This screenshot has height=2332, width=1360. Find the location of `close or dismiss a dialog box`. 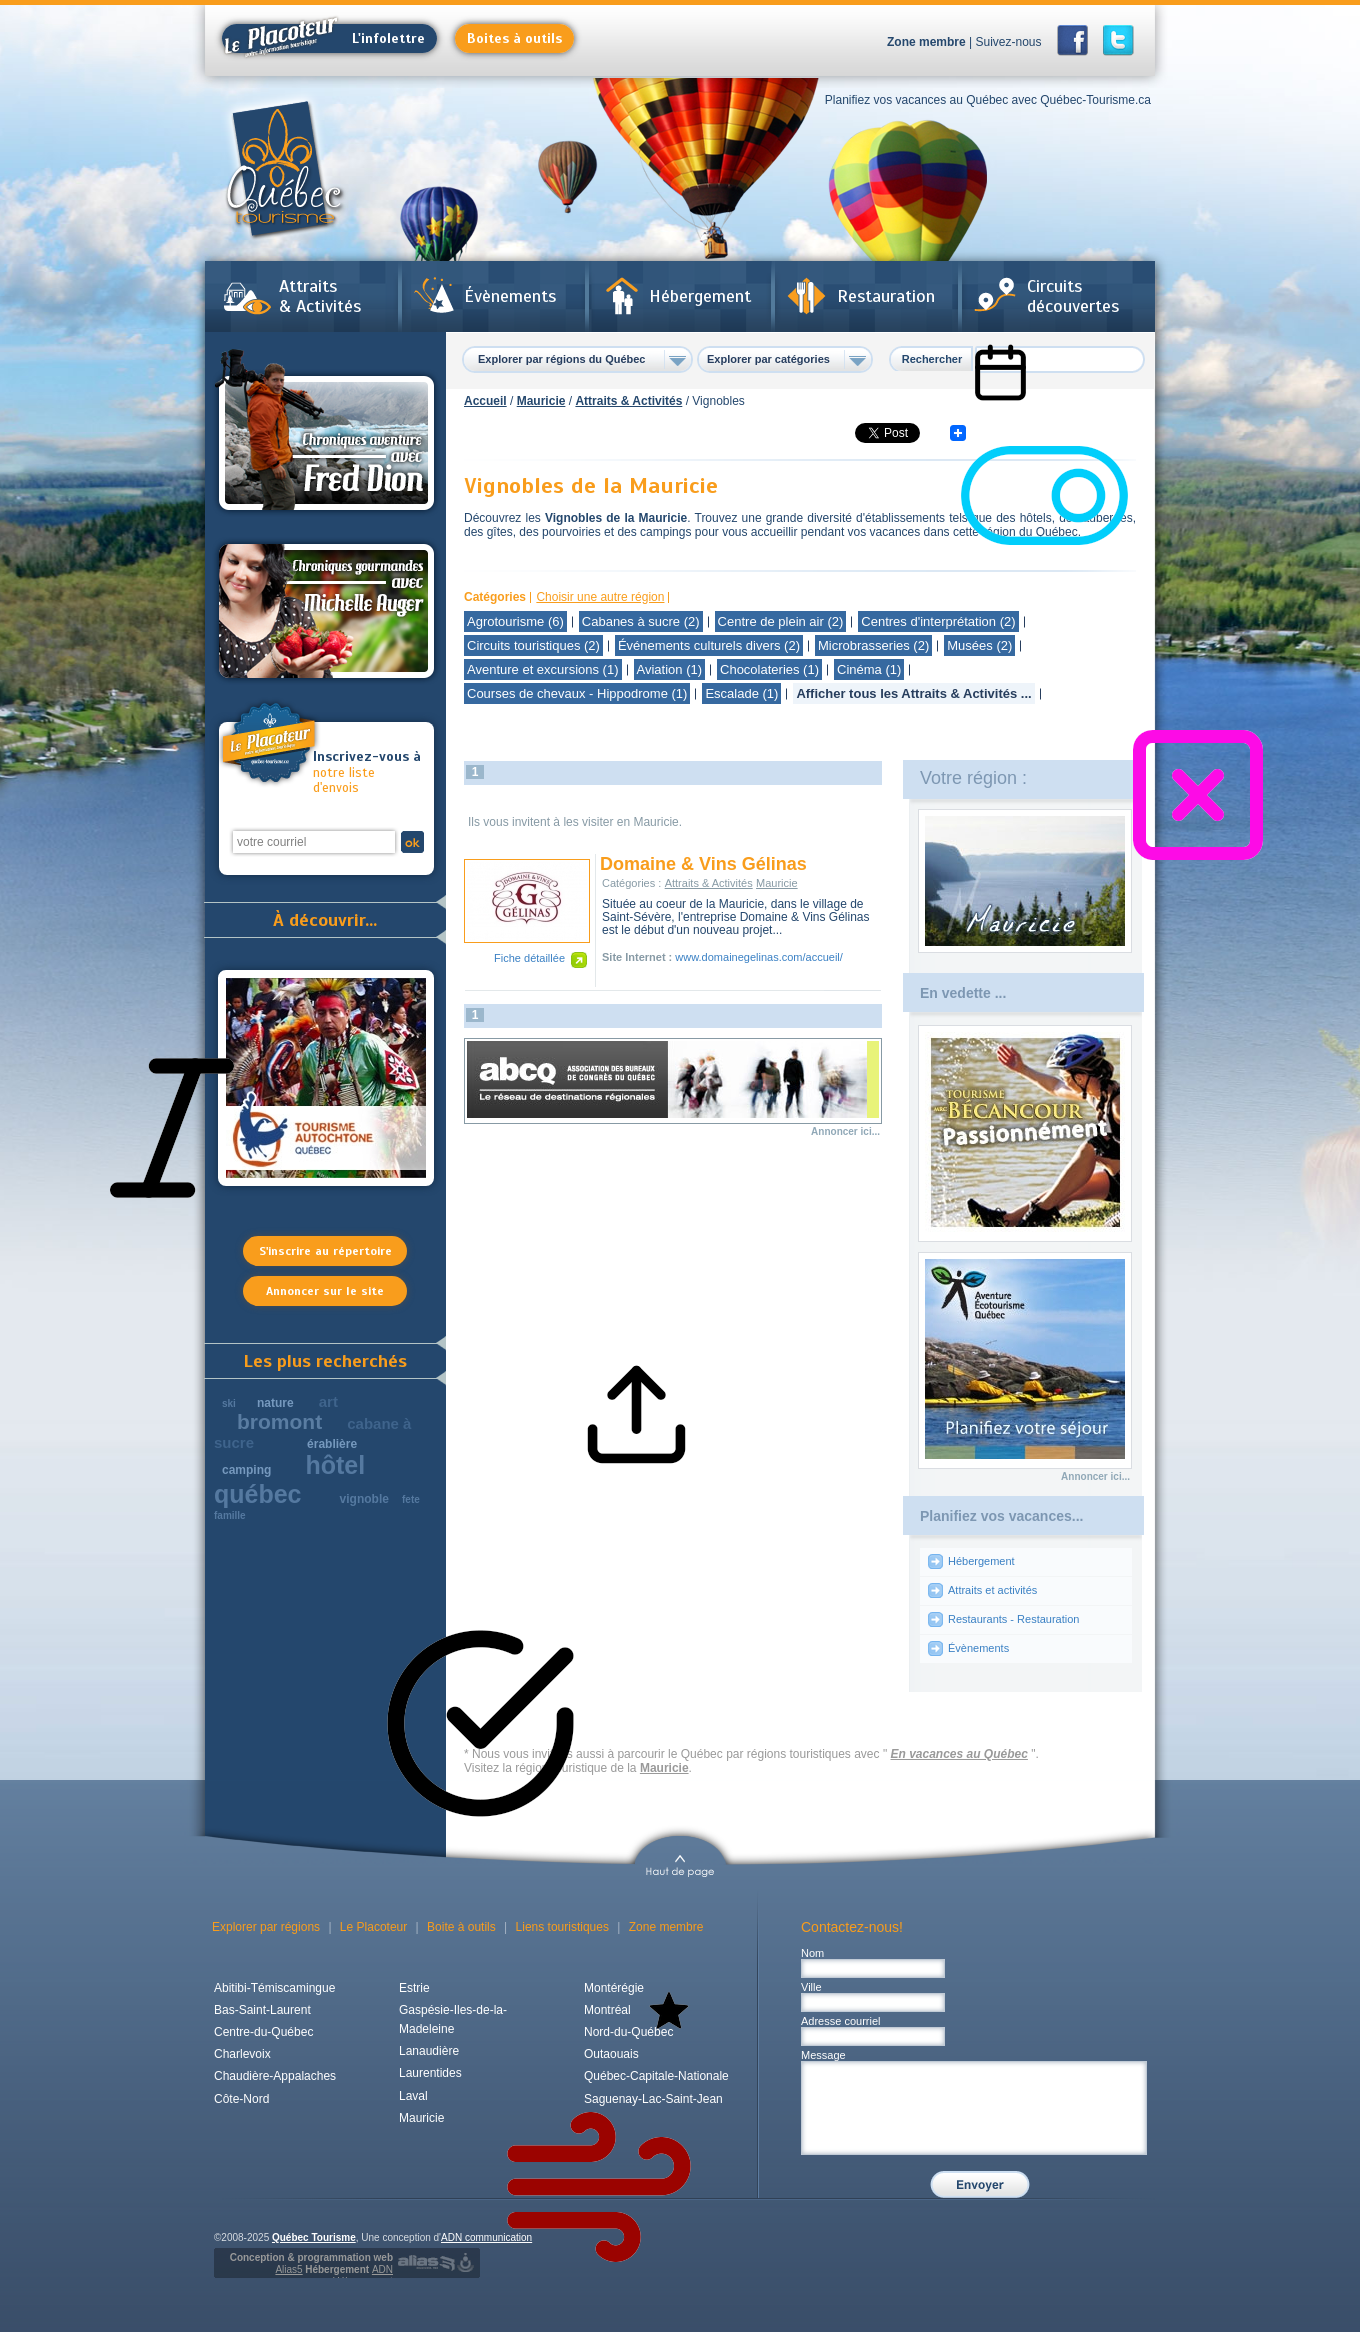

close or dismiss a dialog box is located at coordinates (1198, 795).